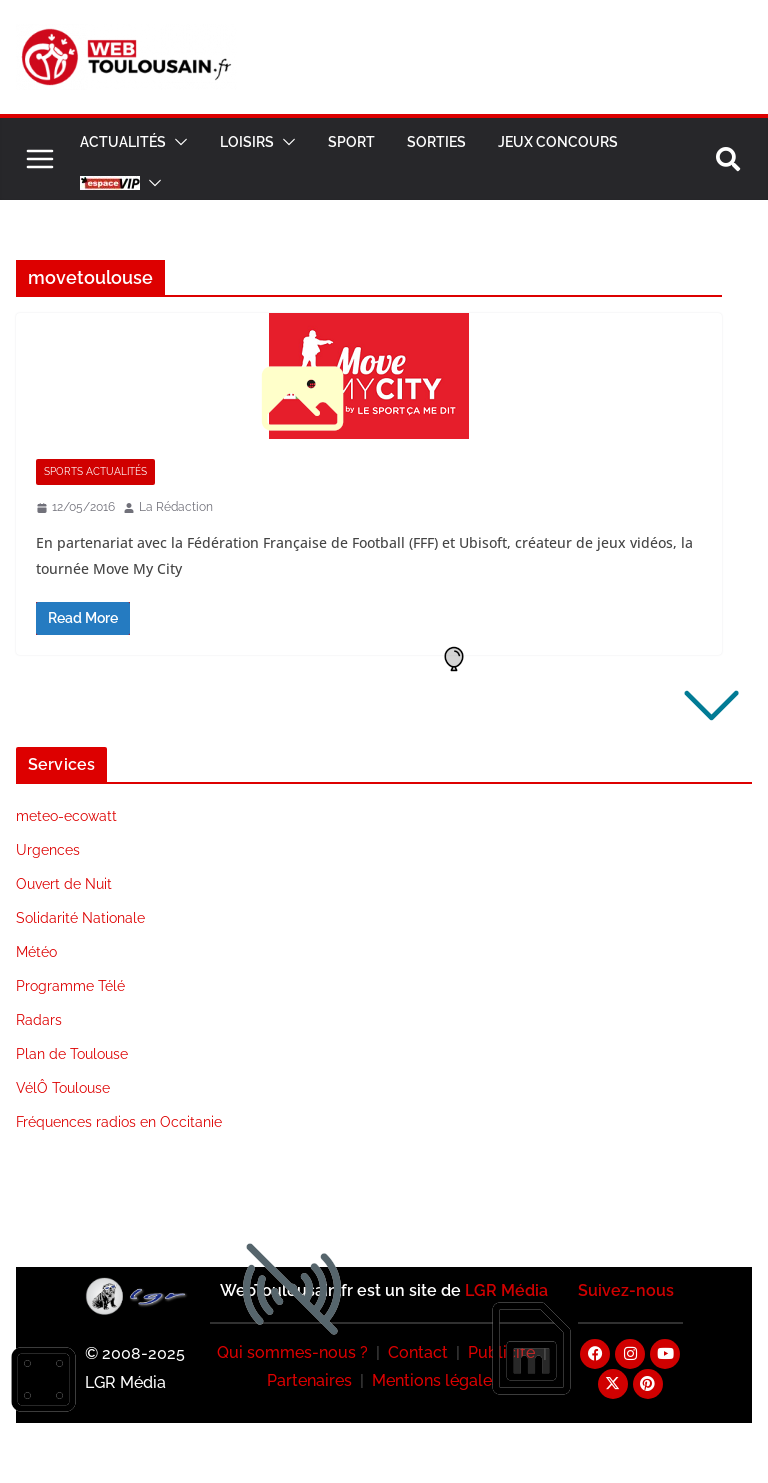 The width and height of the screenshot is (768, 1483). What do you see at coordinates (711, 705) in the screenshot?
I see `expand a dropdown menu or section` at bounding box center [711, 705].